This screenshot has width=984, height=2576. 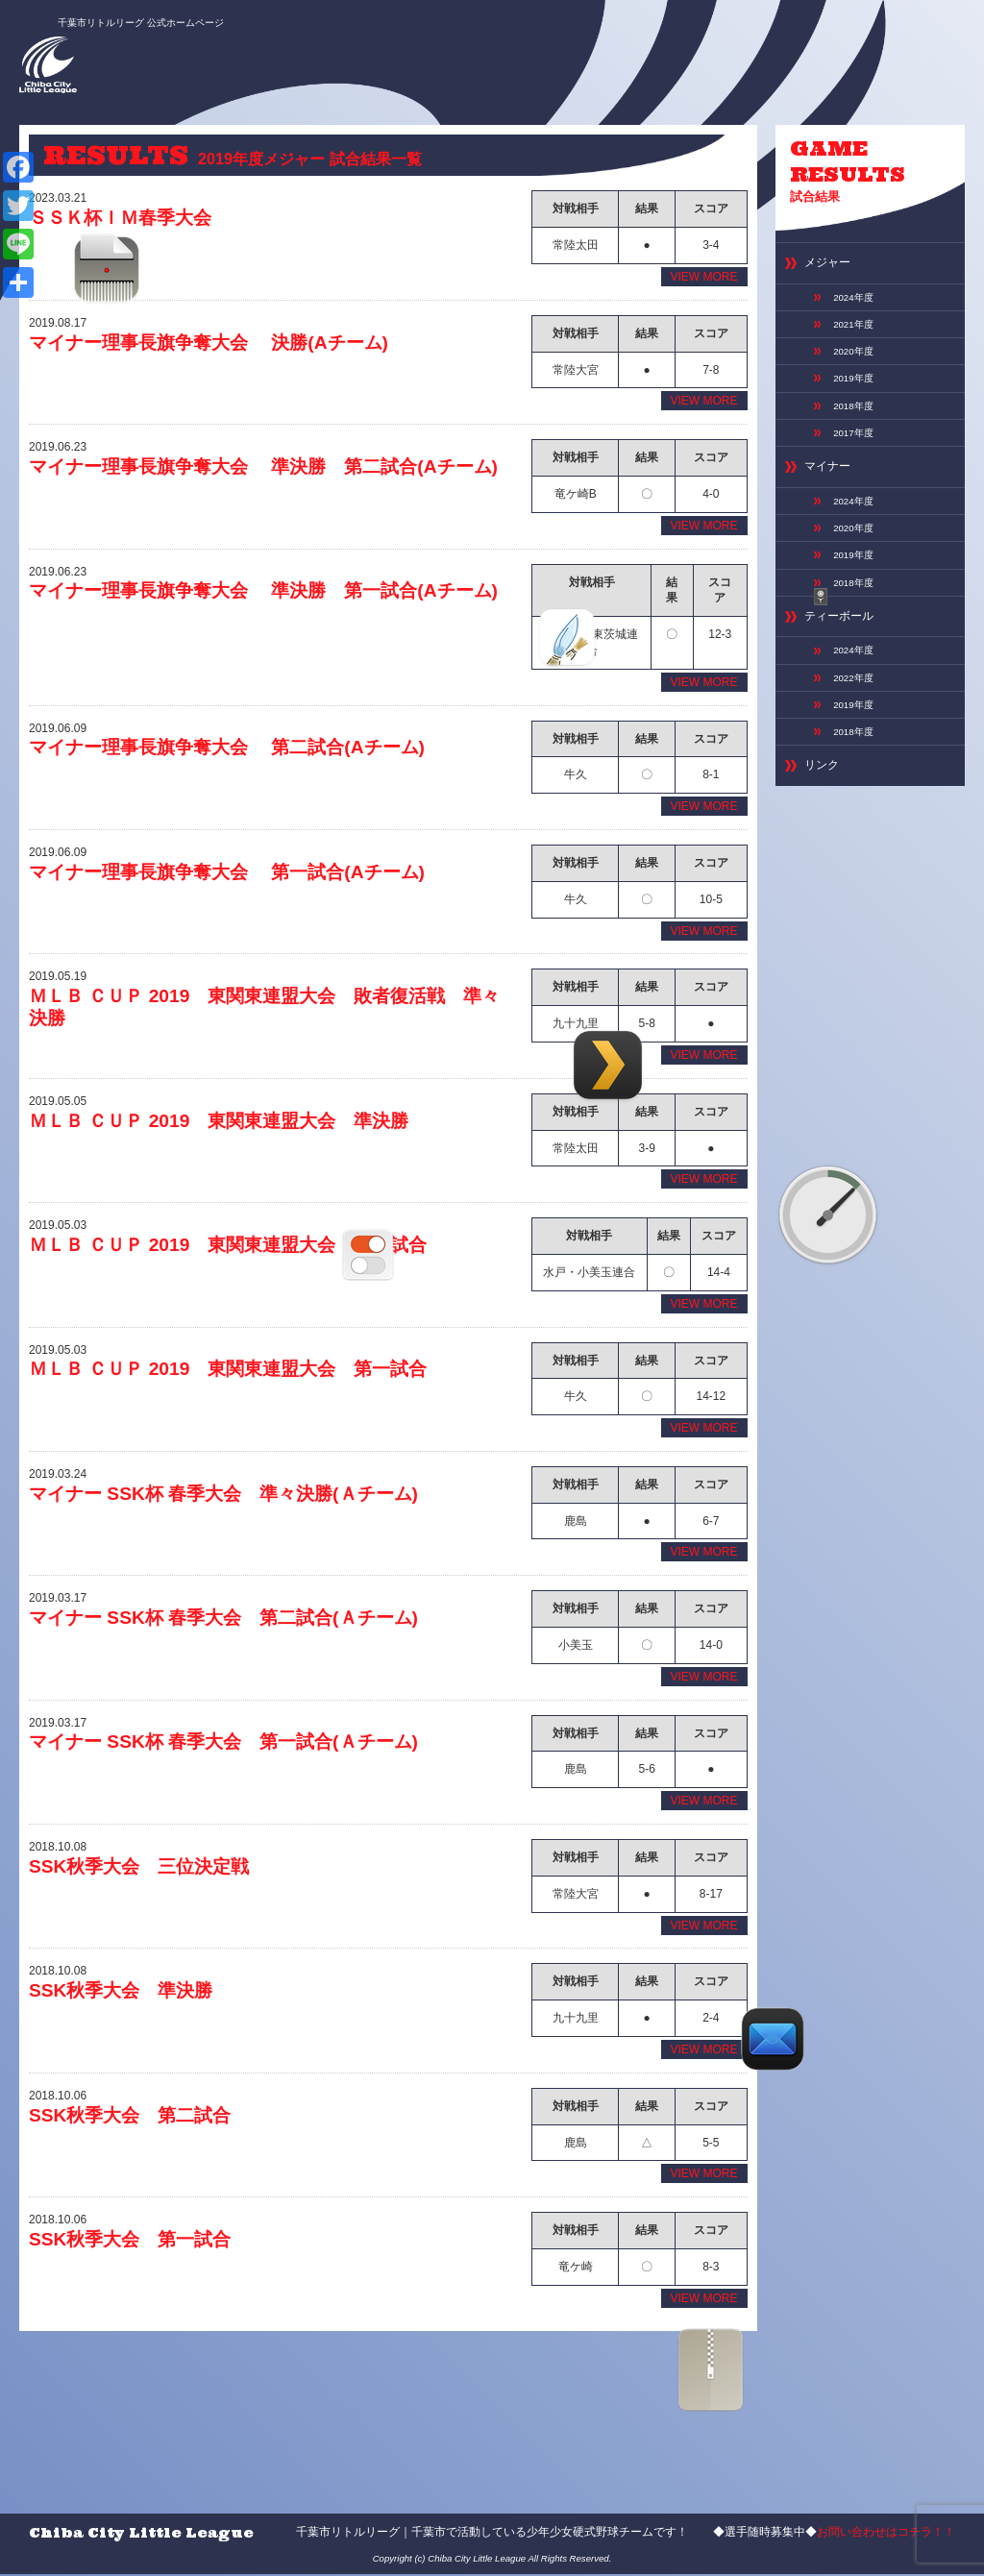 I want to click on open sysprof system profiler application, so click(x=827, y=1214).